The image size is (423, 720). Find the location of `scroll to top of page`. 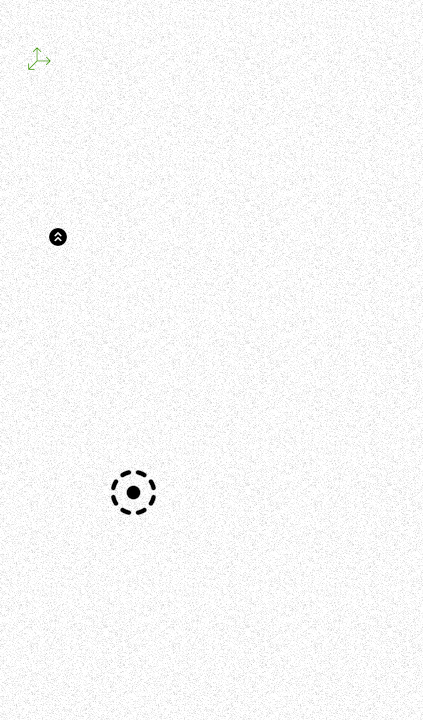

scroll to top of page is located at coordinates (58, 237).